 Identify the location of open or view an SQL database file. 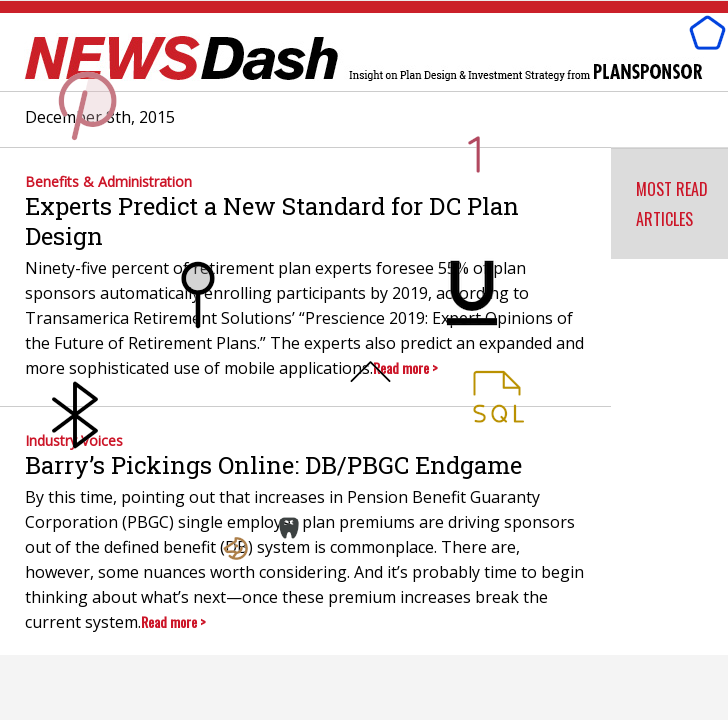
(497, 399).